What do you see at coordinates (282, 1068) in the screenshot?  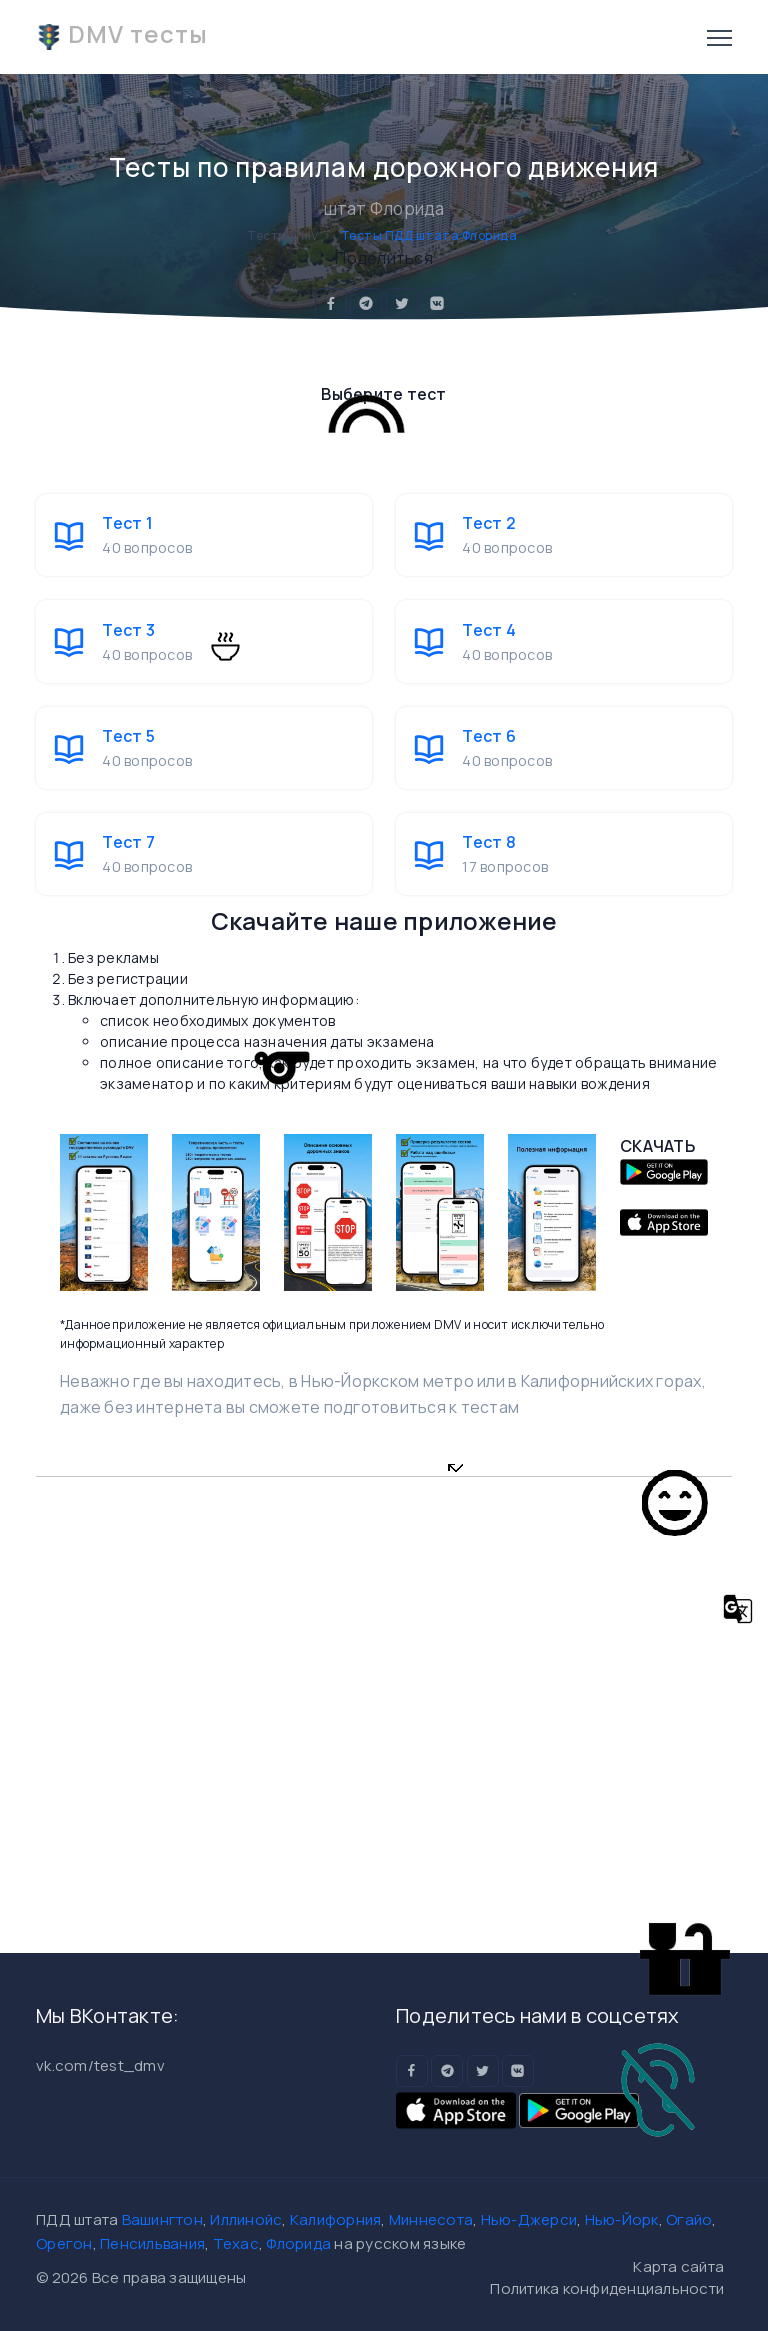 I see `access sports scores and updates` at bounding box center [282, 1068].